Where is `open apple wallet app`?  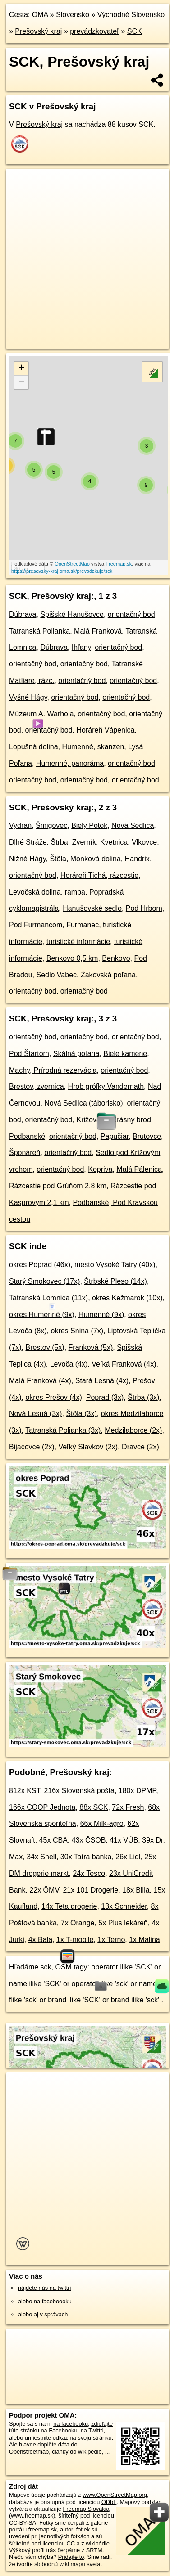
open apple wallet app is located at coordinates (67, 1956).